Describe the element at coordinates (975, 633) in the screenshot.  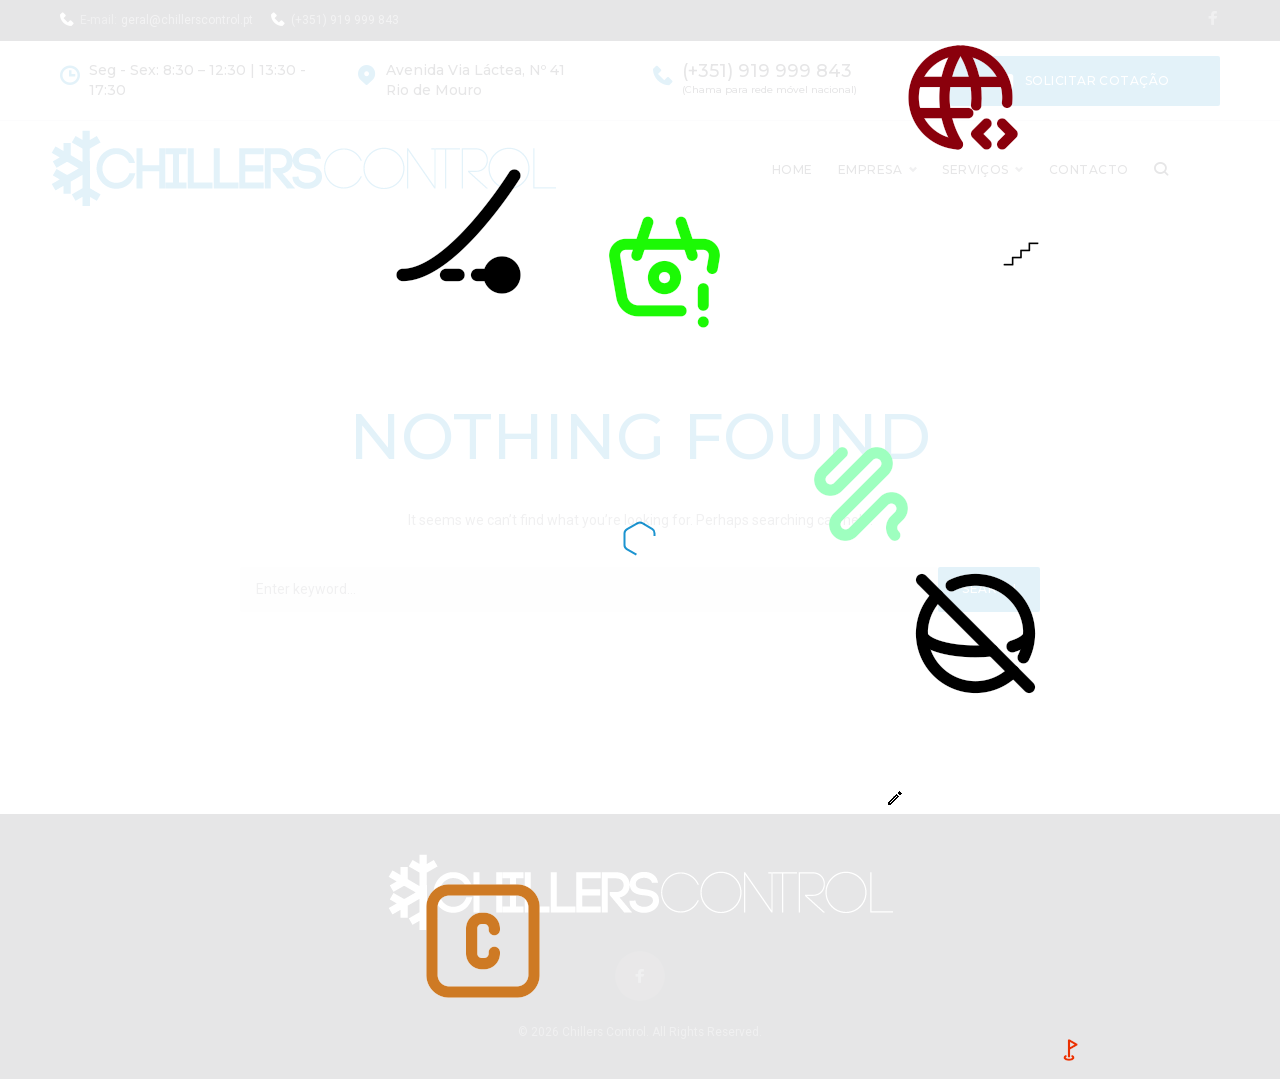
I see `disable 3D or spherical view mode` at that location.